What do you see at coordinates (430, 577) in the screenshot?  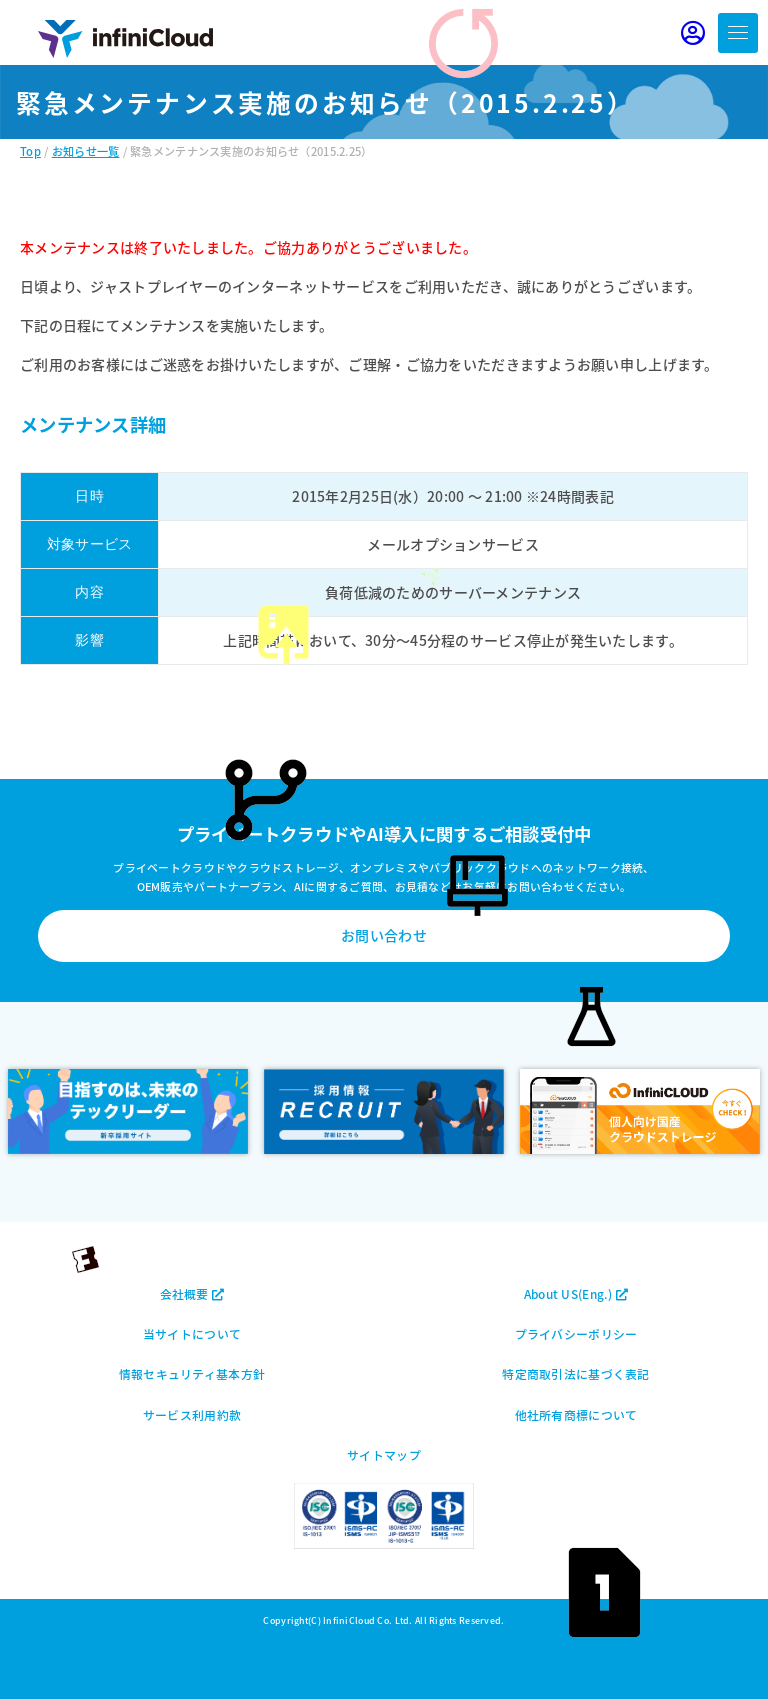 I see `open wikivoyage travel guide` at bounding box center [430, 577].